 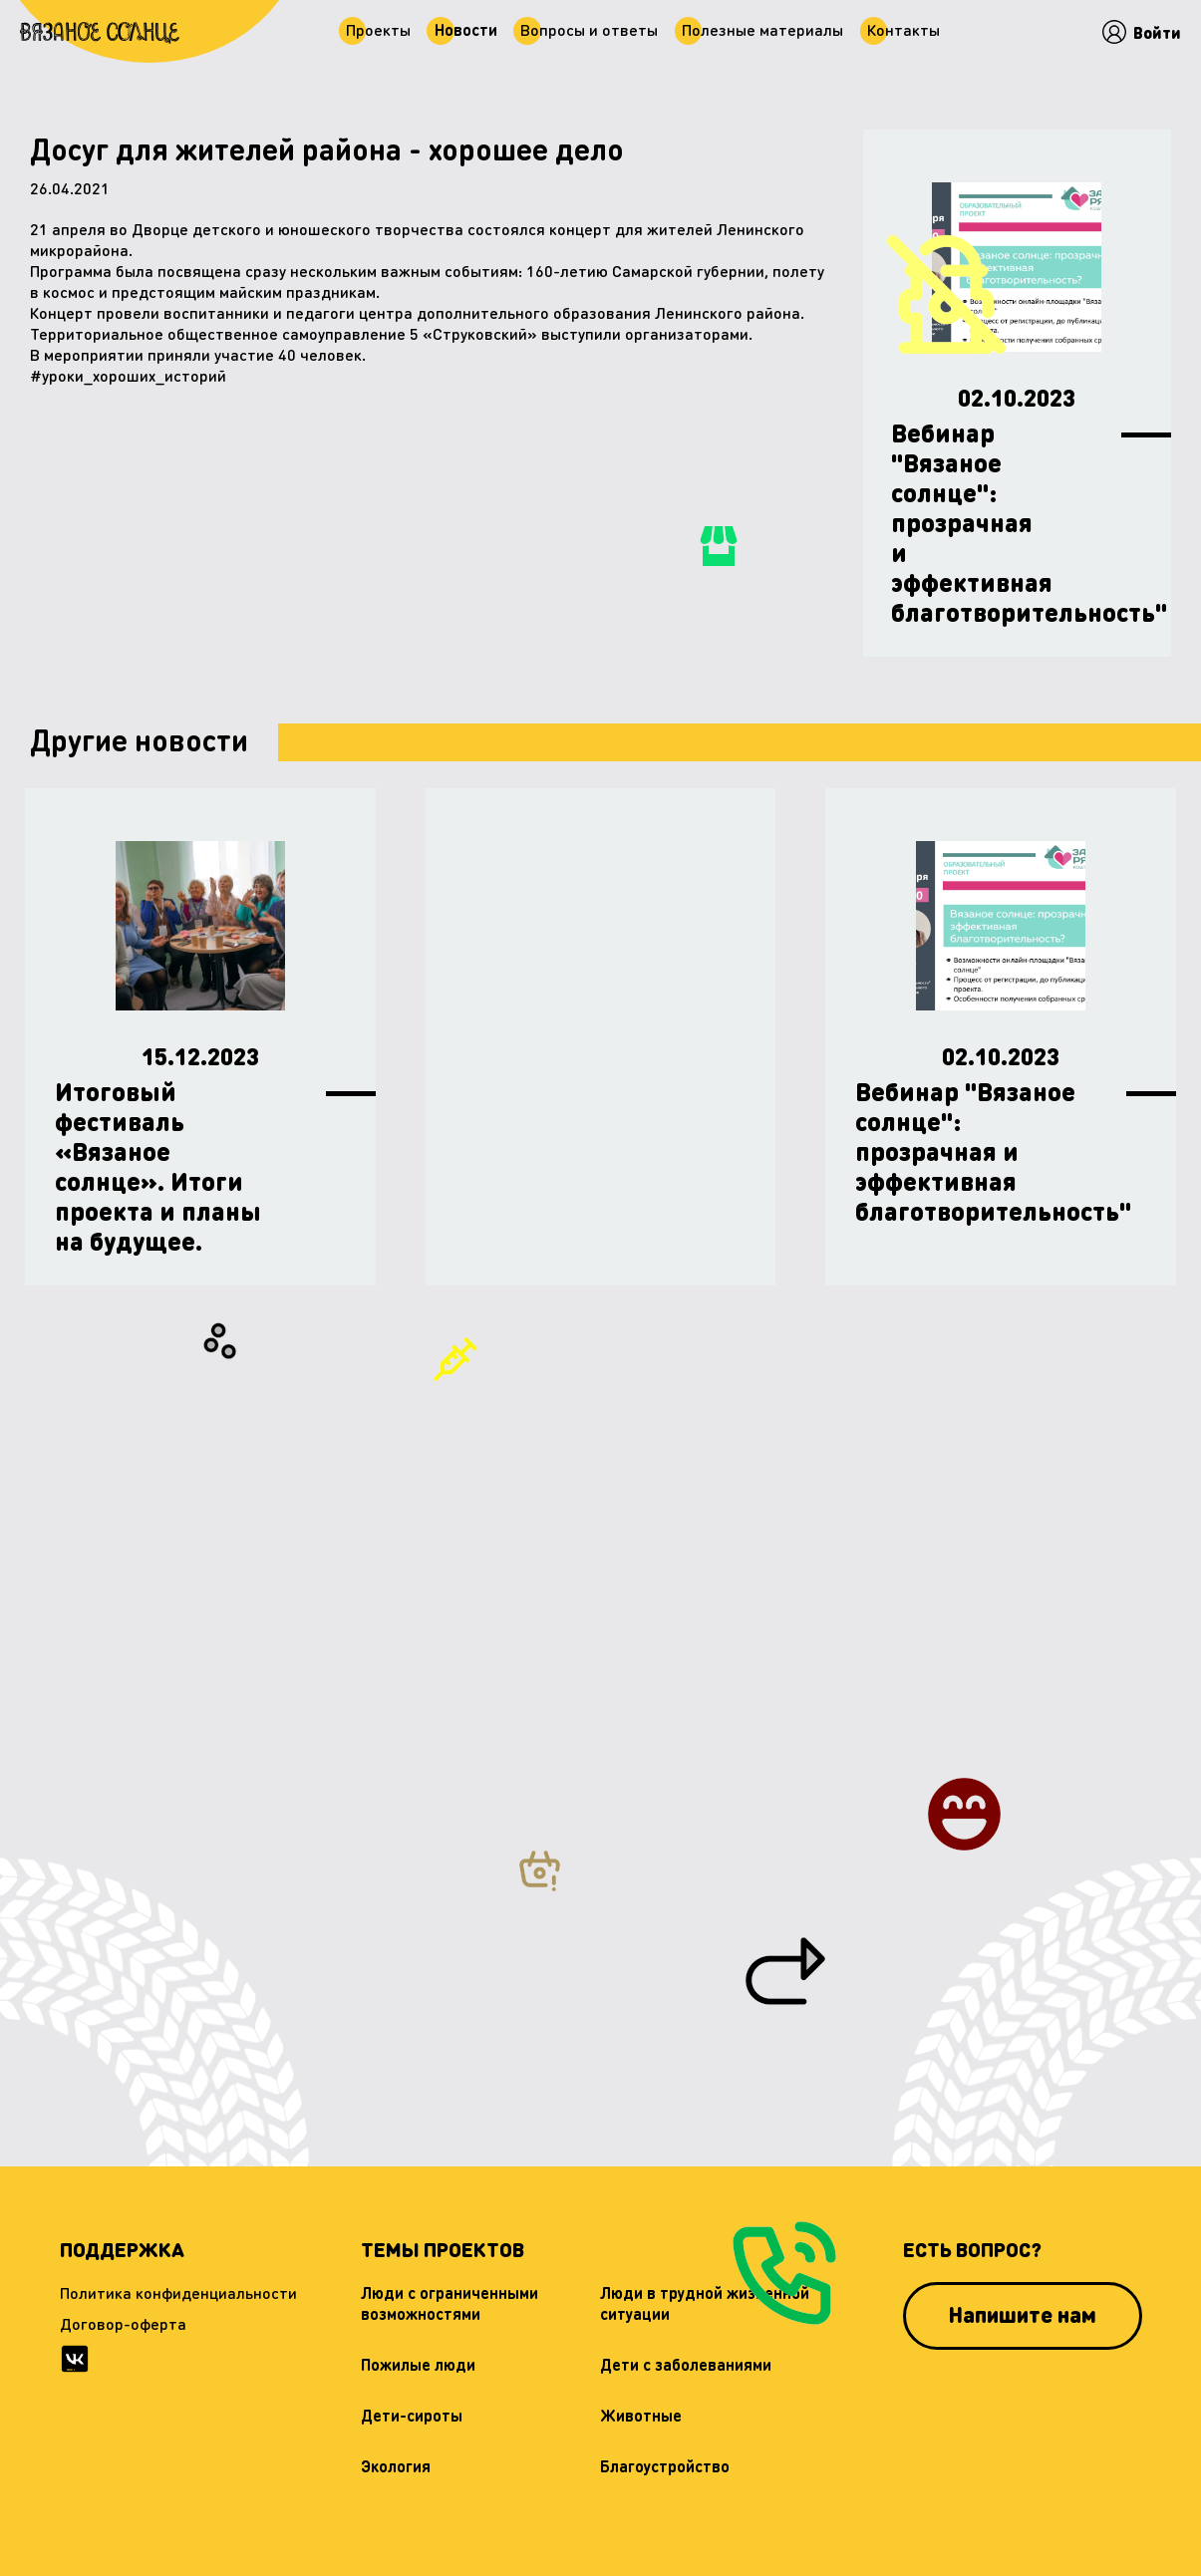 I want to click on redo last action, so click(x=785, y=1974).